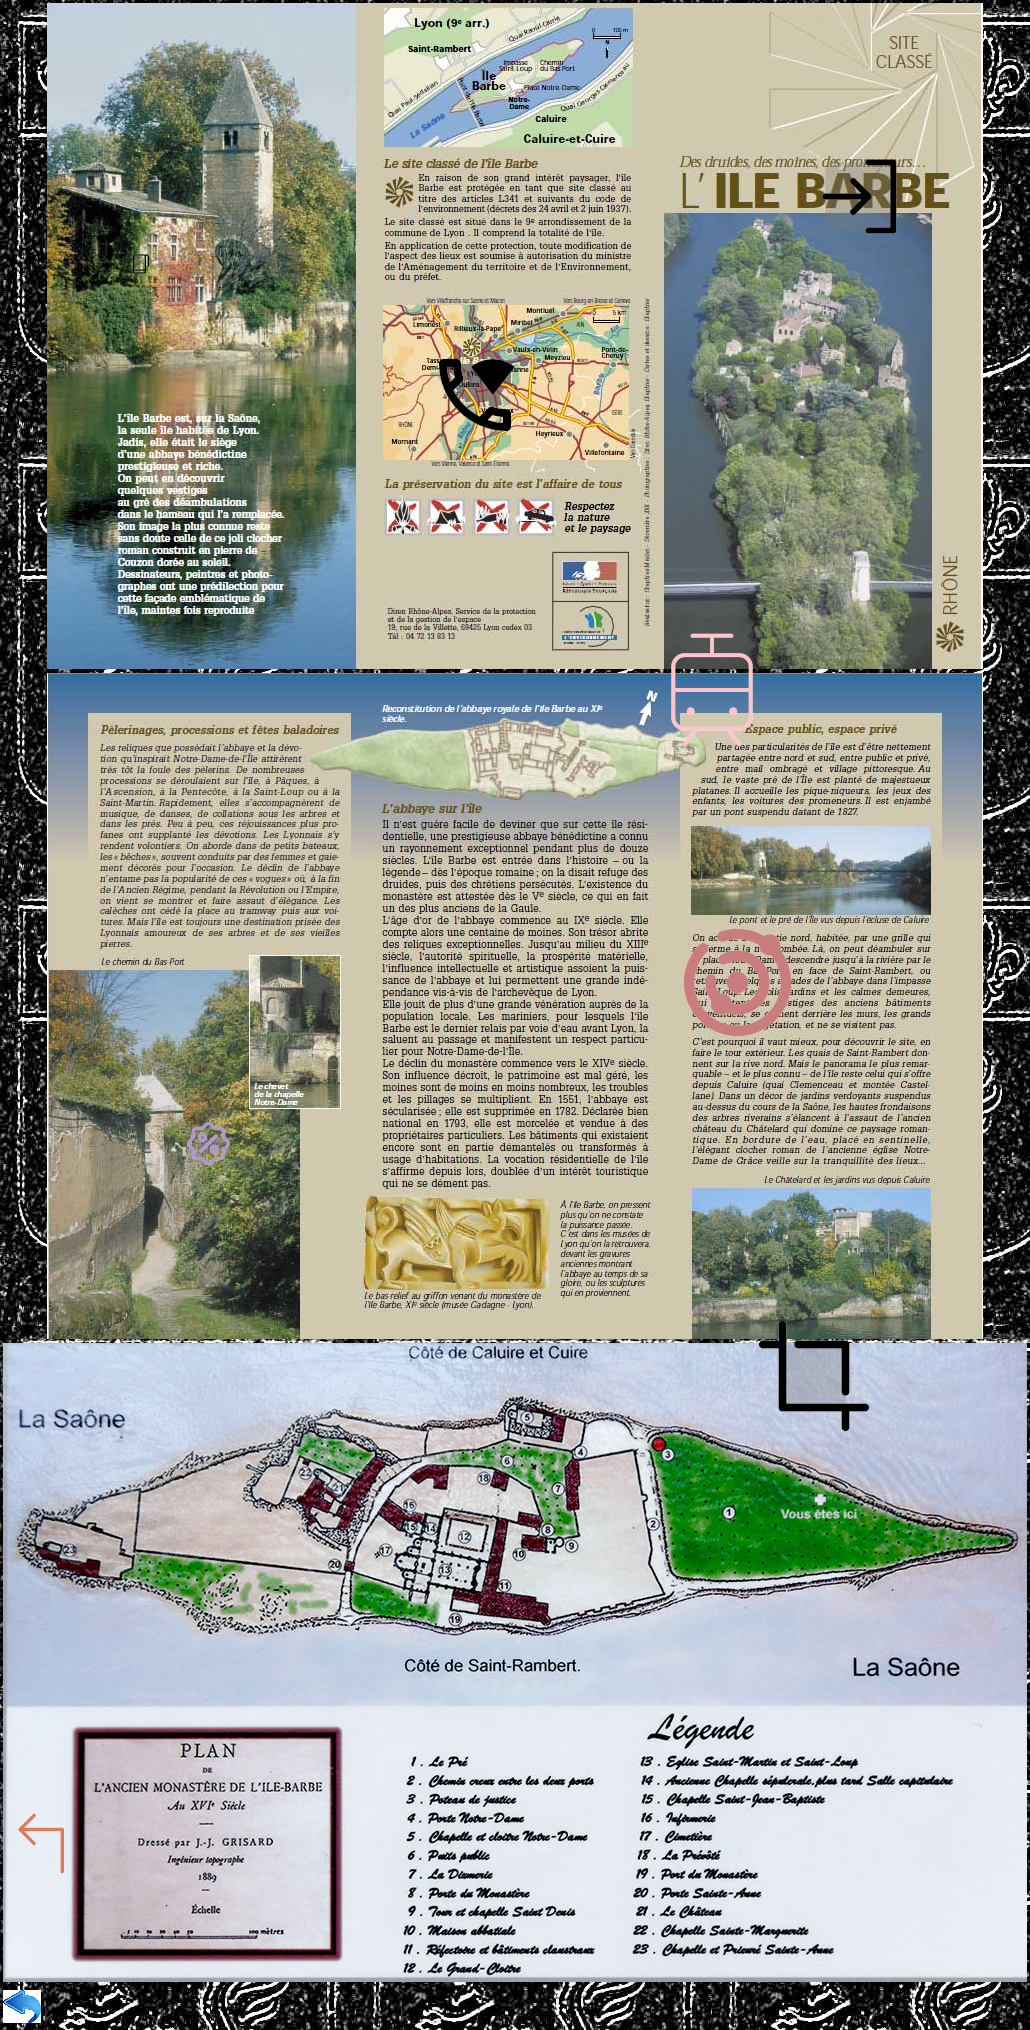 The height and width of the screenshot is (2030, 1030). I want to click on view available discounts or promotions, so click(208, 1143).